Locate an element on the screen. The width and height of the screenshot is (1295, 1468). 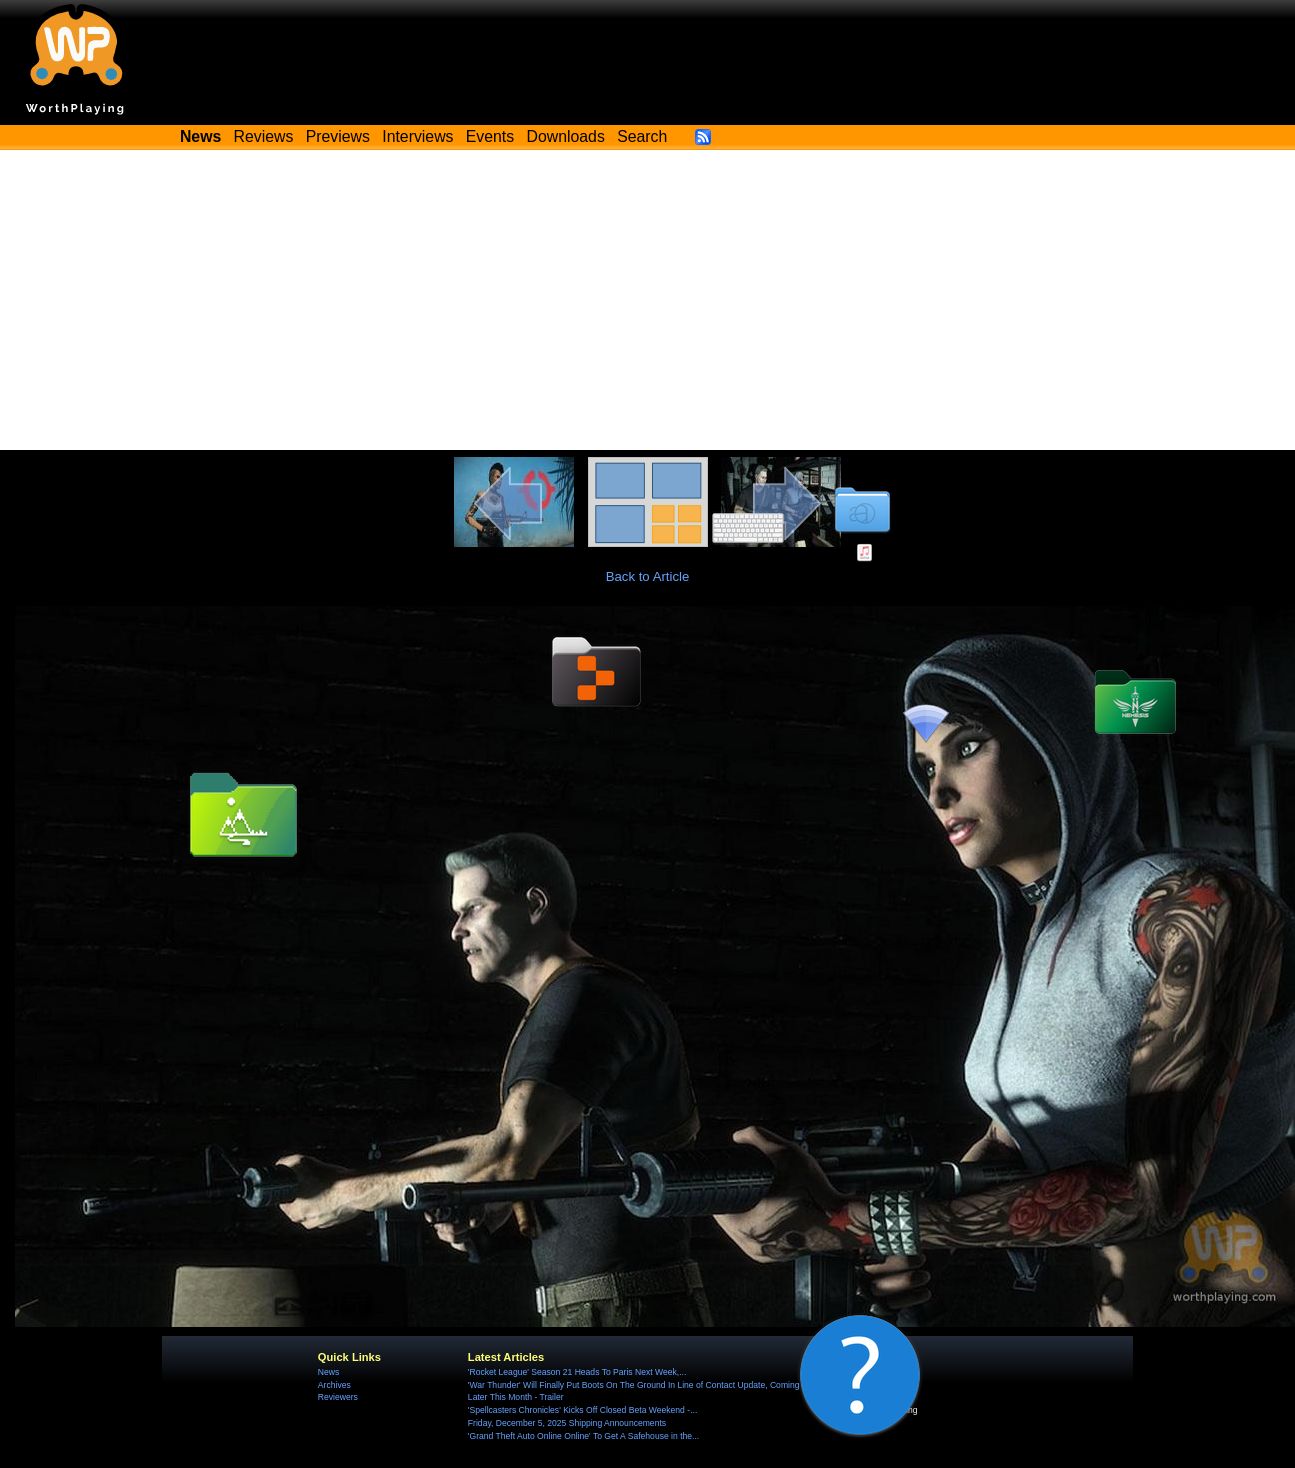
open GameJolt folder is located at coordinates (243, 817).